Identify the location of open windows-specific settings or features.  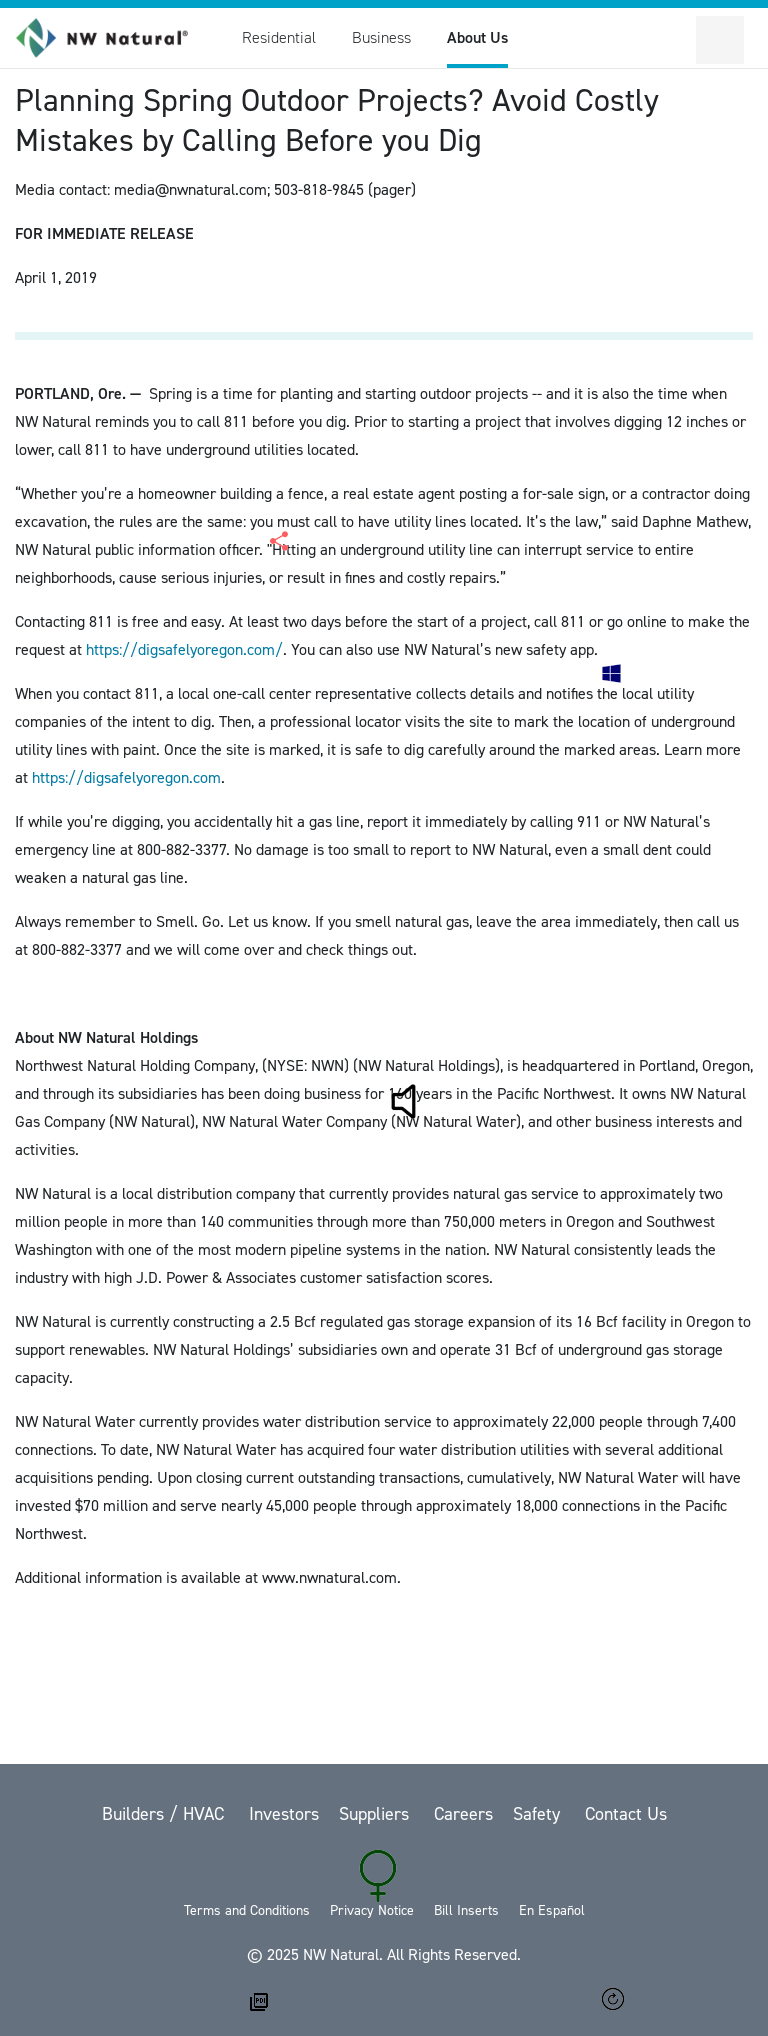
(611, 673).